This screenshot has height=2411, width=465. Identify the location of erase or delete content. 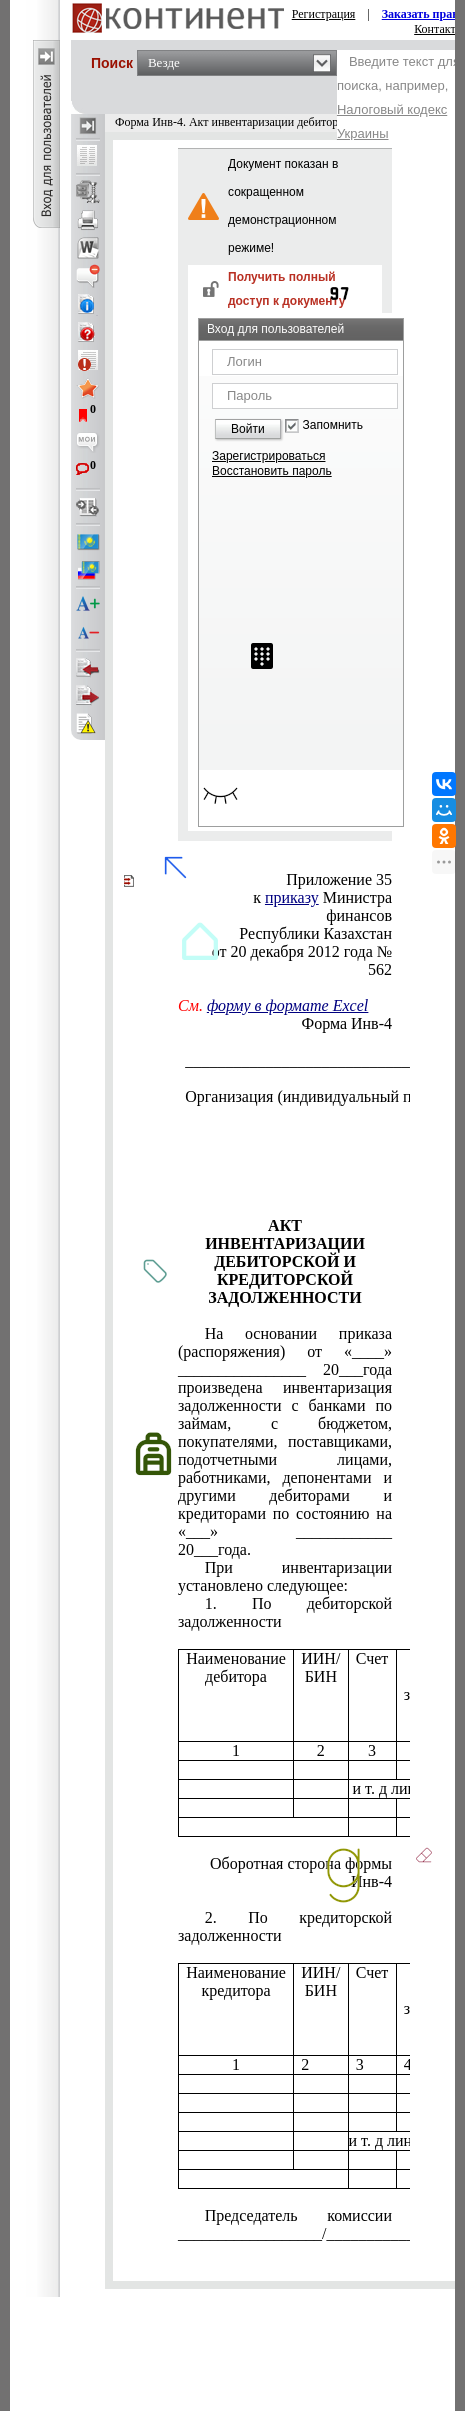
(424, 1855).